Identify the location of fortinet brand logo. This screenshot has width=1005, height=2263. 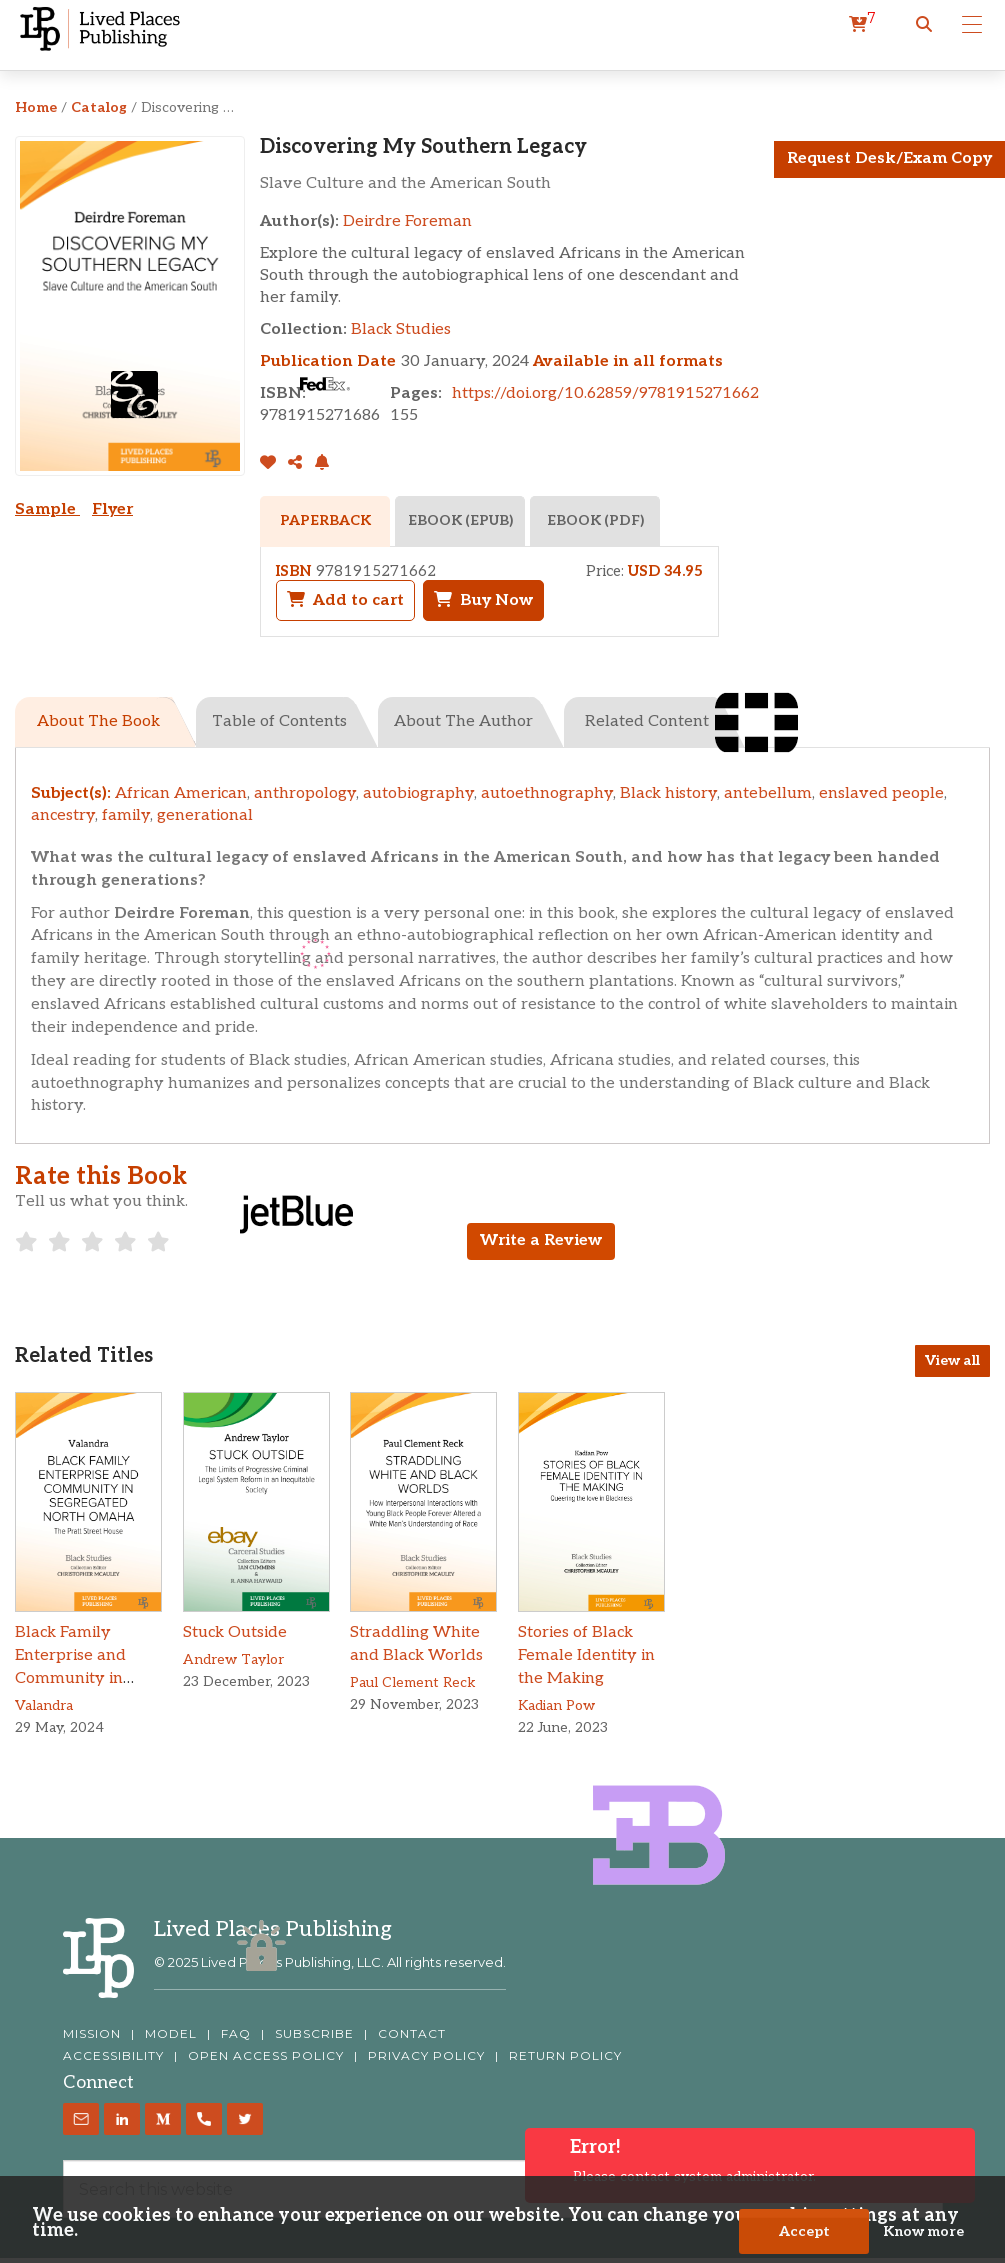
(756, 722).